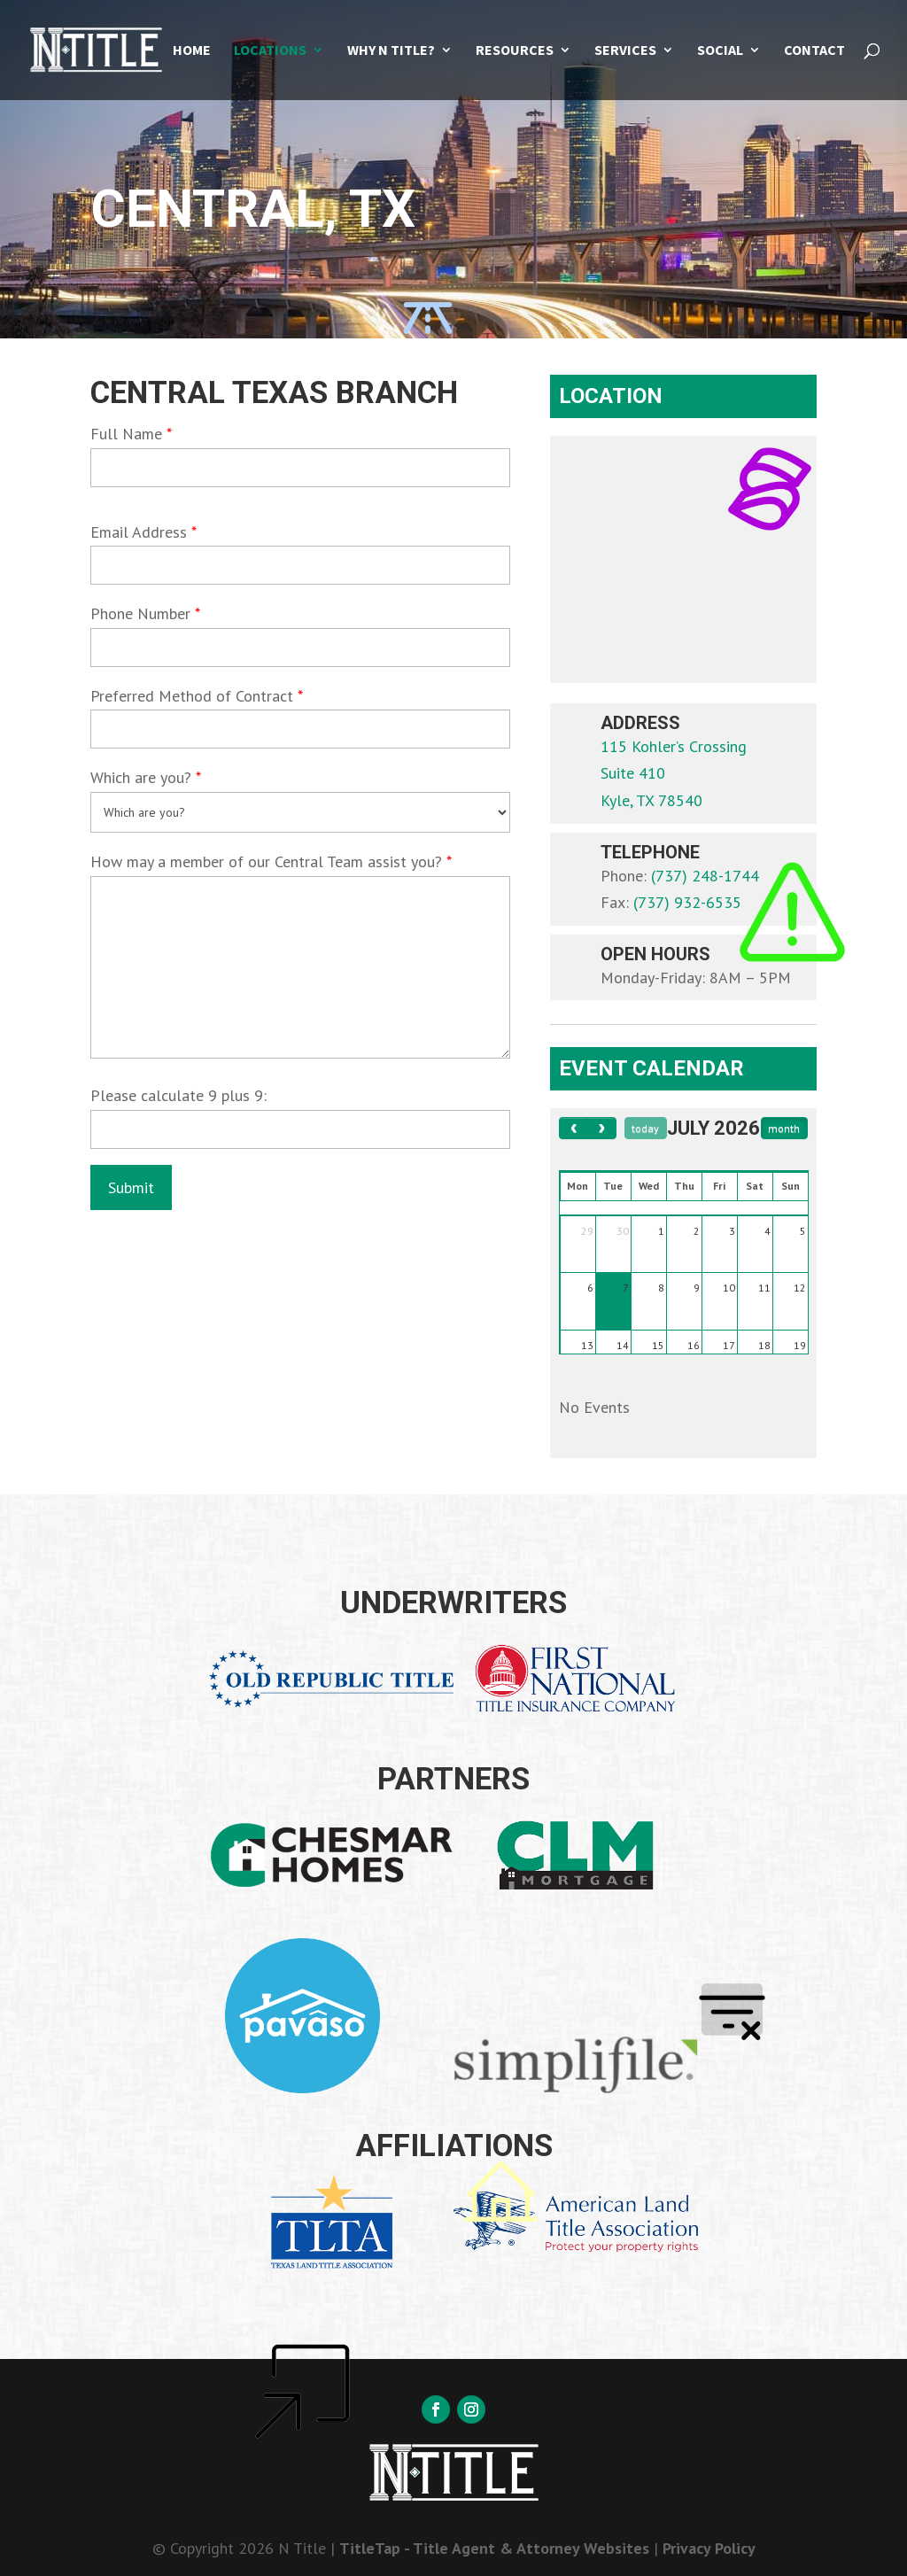  I want to click on indicates a warning or caution state, so click(792, 912).